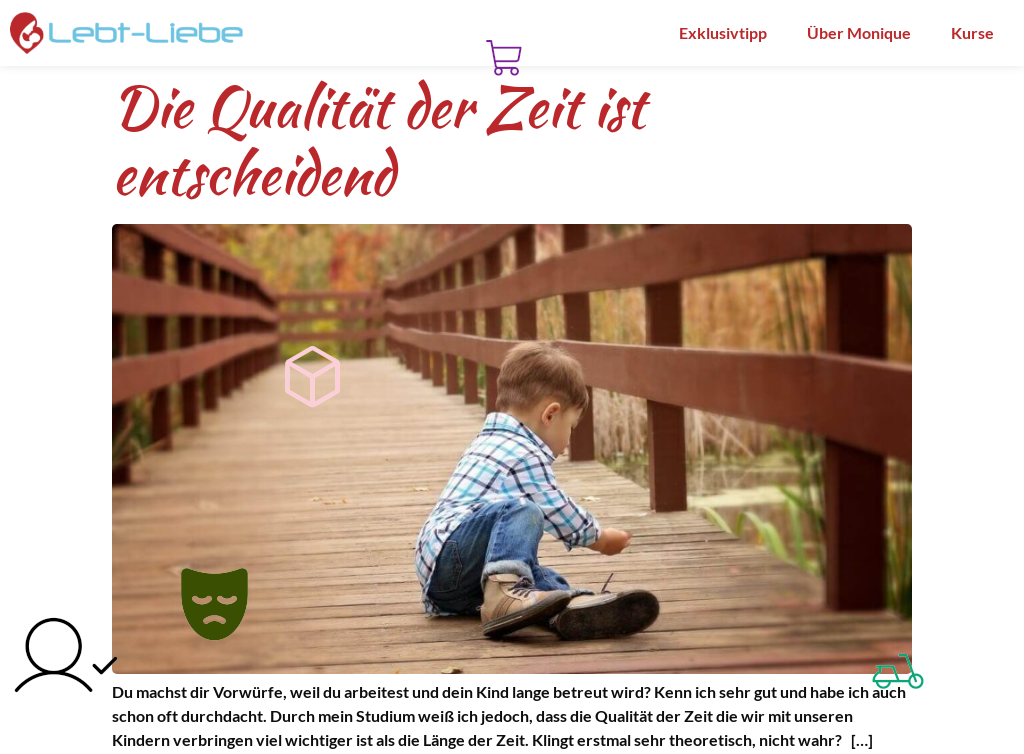 The width and height of the screenshot is (1024, 754). Describe the element at coordinates (504, 58) in the screenshot. I see `view your shopping cart` at that location.